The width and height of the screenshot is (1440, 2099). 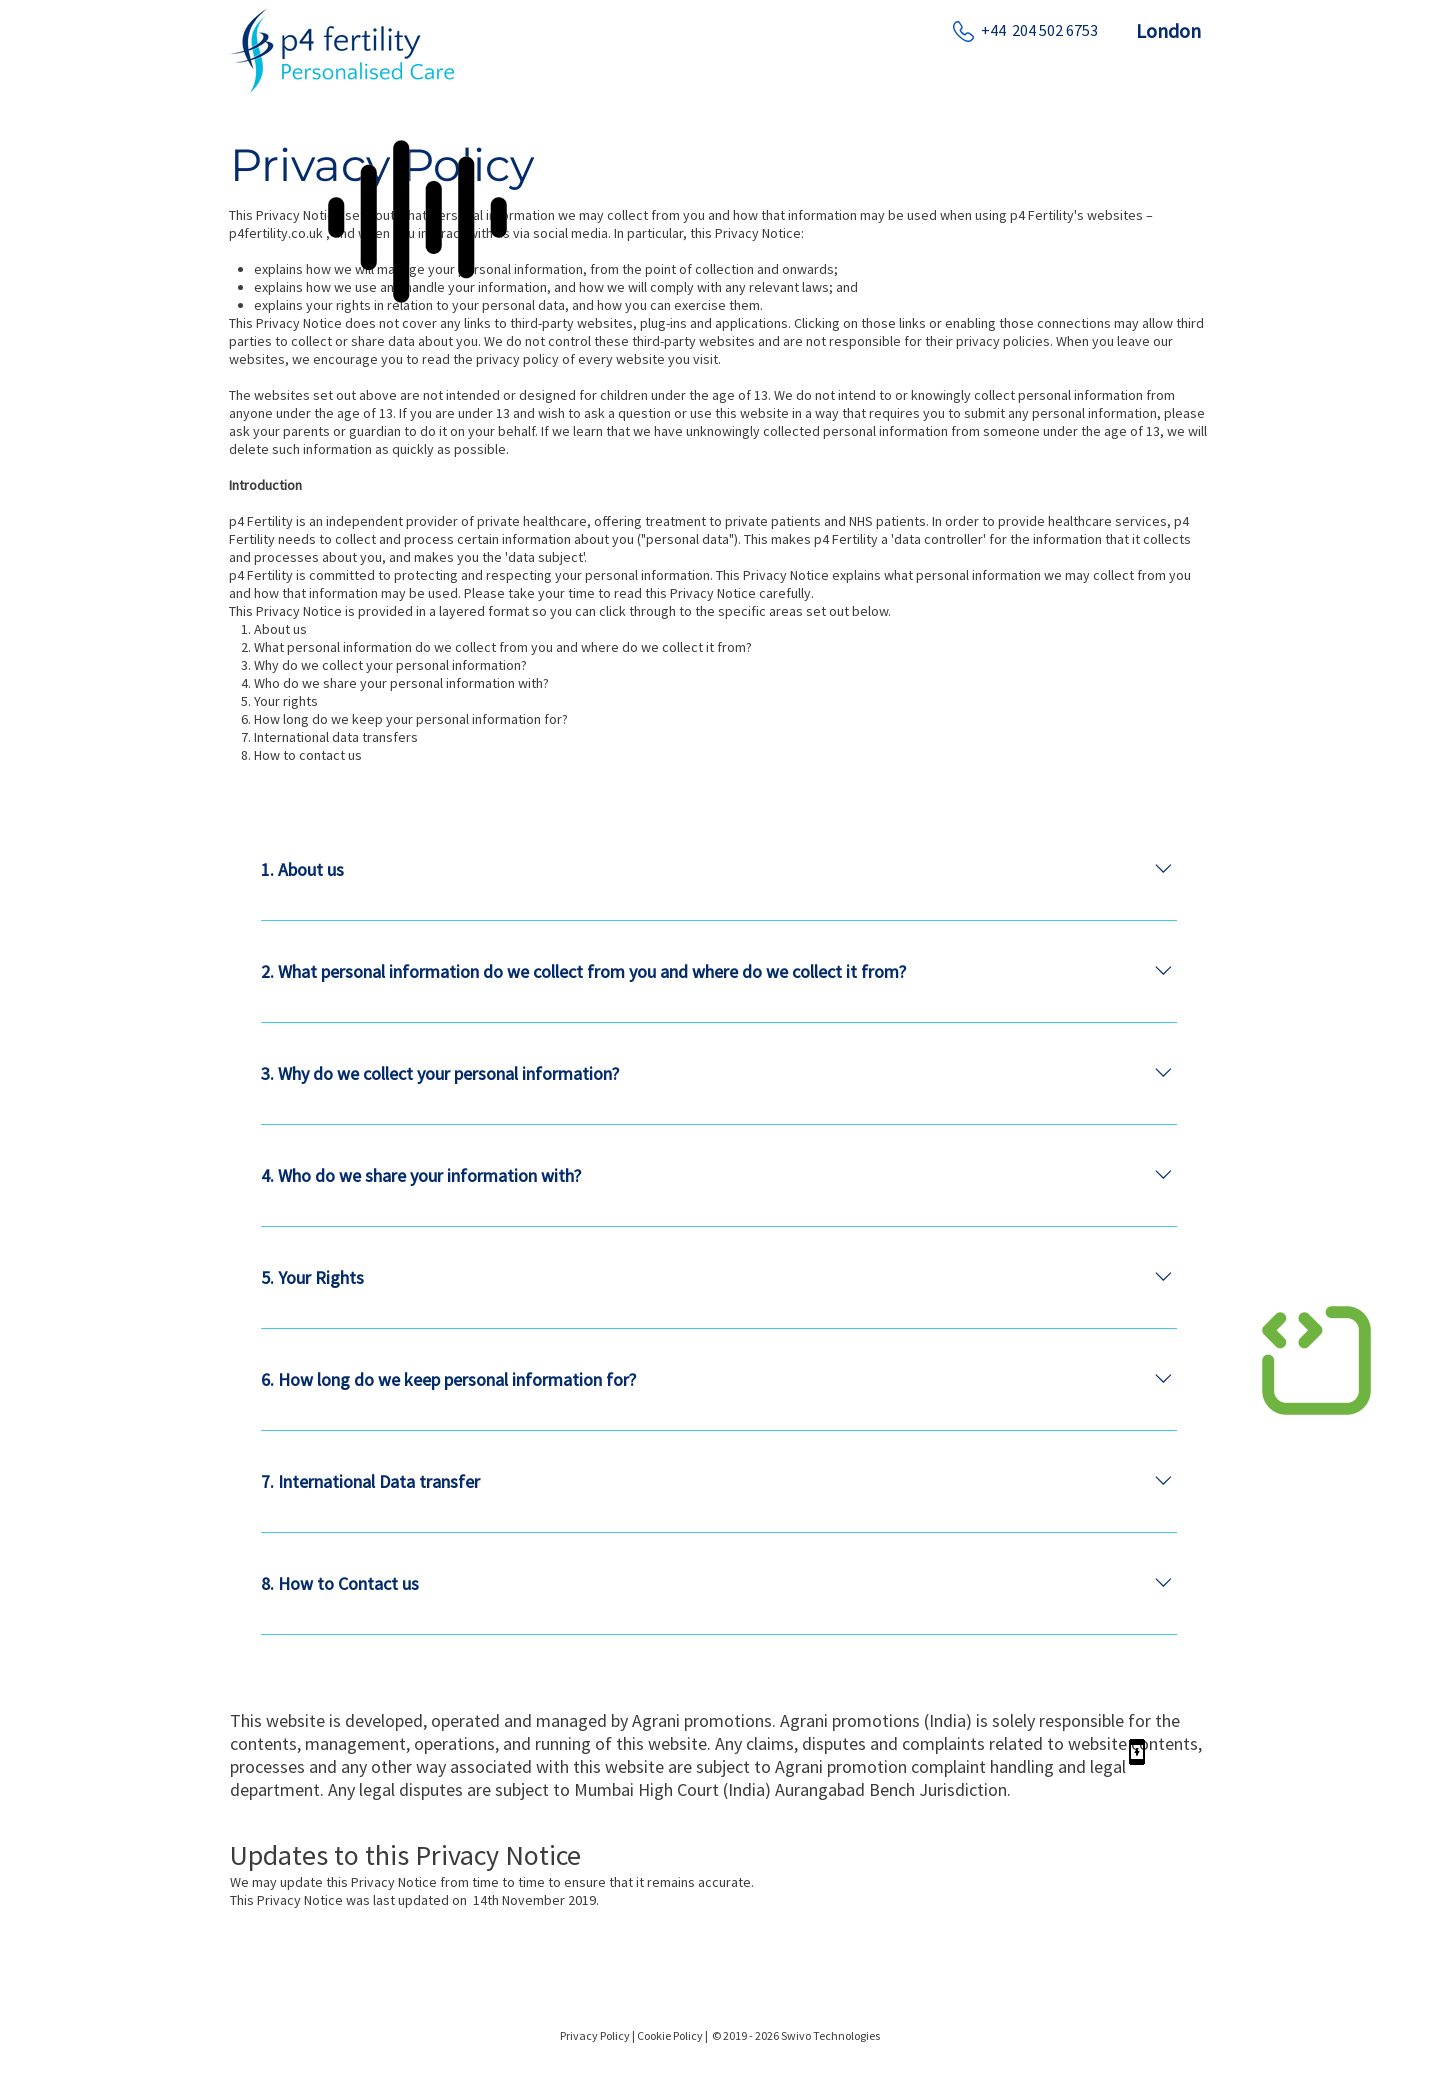 What do you see at coordinates (1137, 1752) in the screenshot?
I see `find nearby charging stations` at bounding box center [1137, 1752].